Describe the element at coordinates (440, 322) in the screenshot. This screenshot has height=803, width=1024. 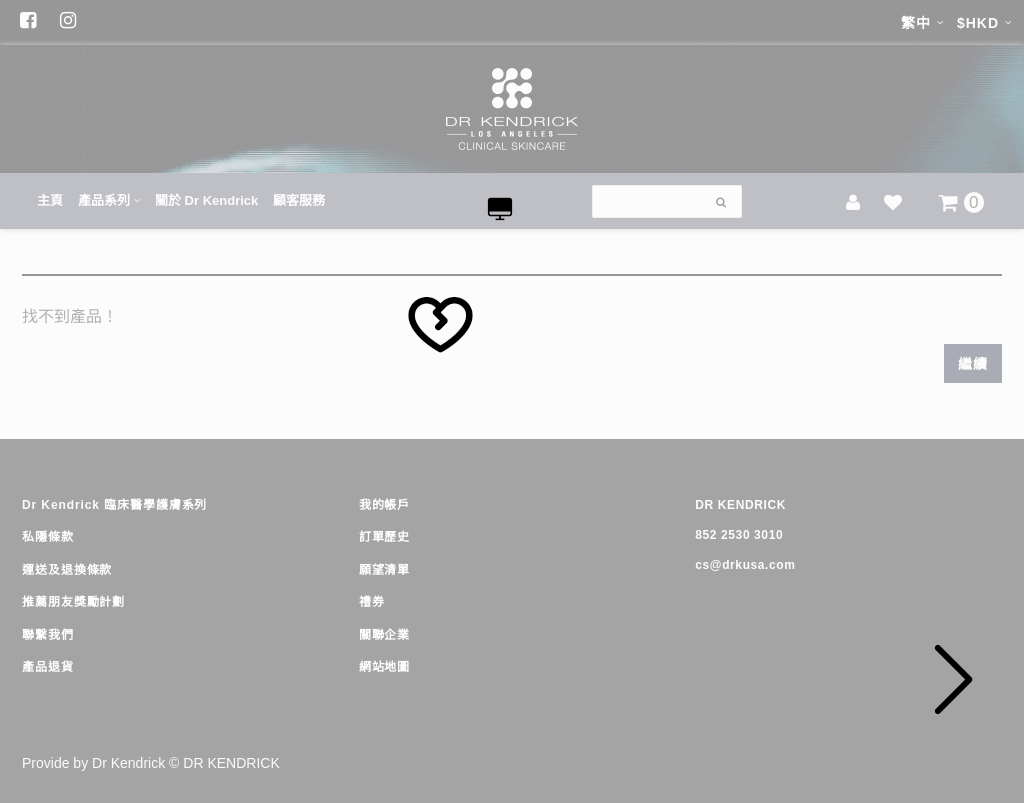
I see `indicates a broken heart or heartbreak status` at that location.